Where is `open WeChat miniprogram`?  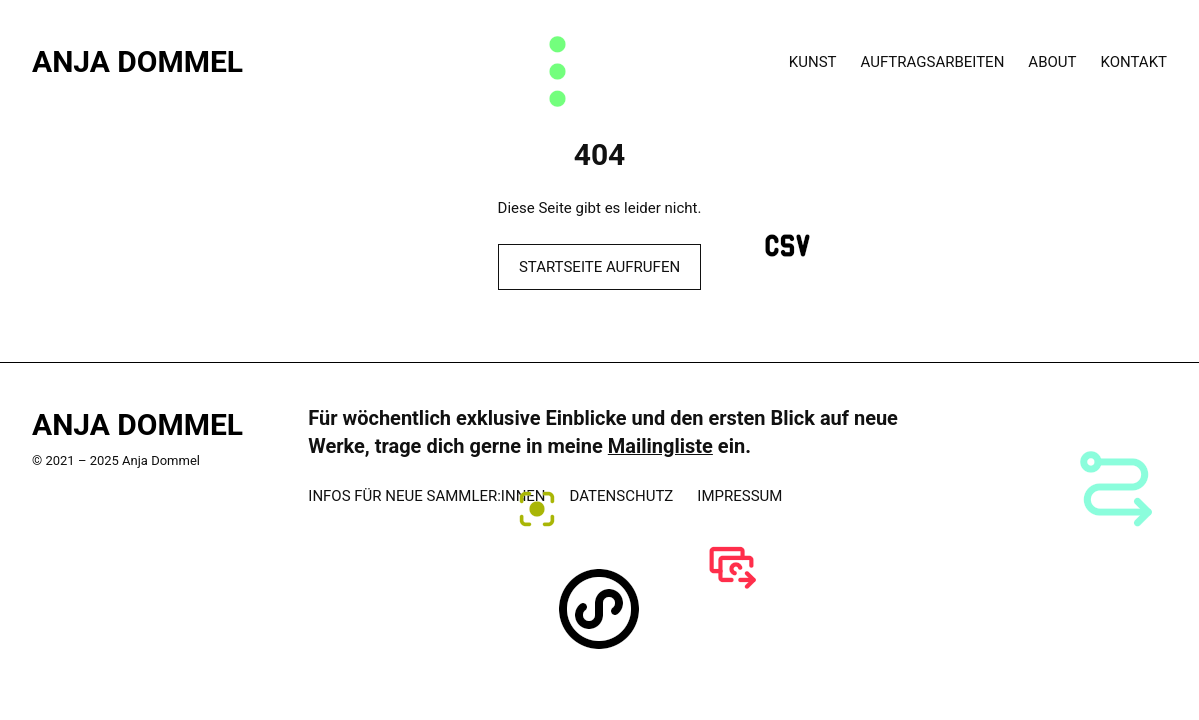 open WeChat miniprogram is located at coordinates (599, 609).